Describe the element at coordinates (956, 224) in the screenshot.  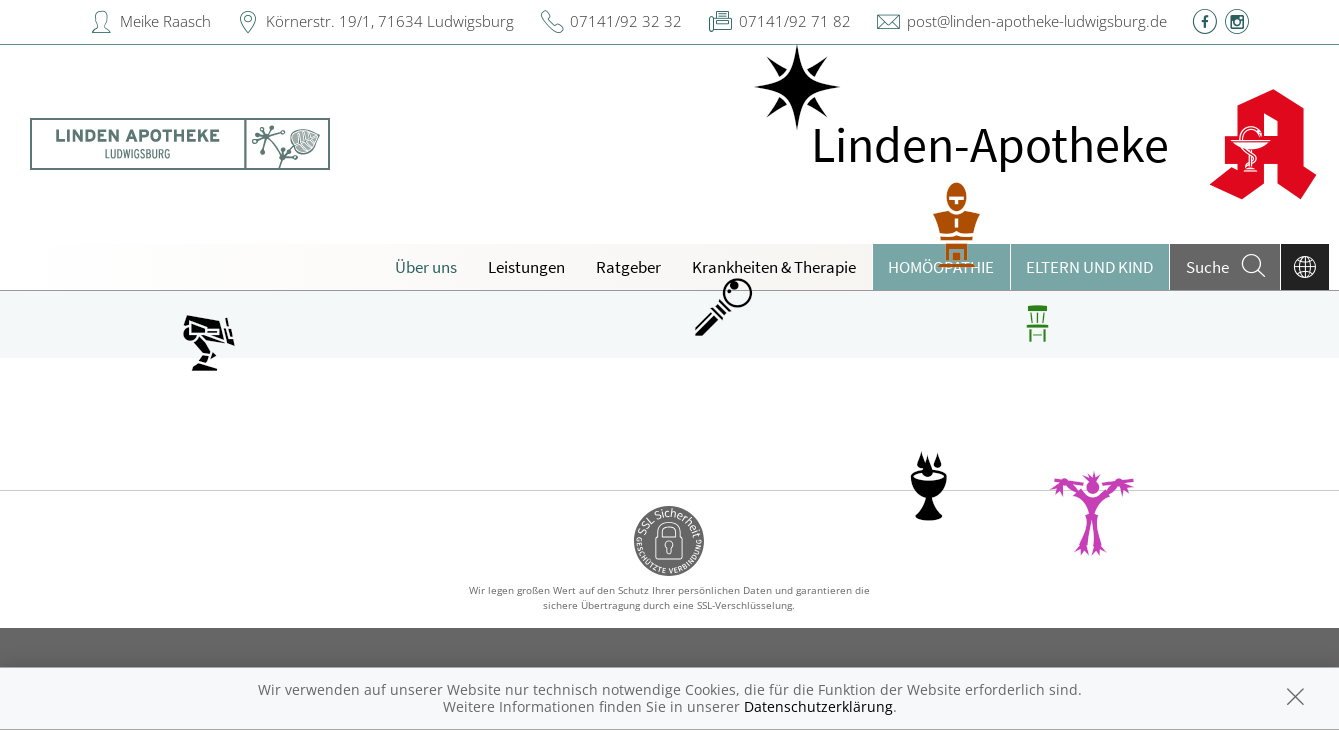
I see `view museum or gallery collection` at that location.